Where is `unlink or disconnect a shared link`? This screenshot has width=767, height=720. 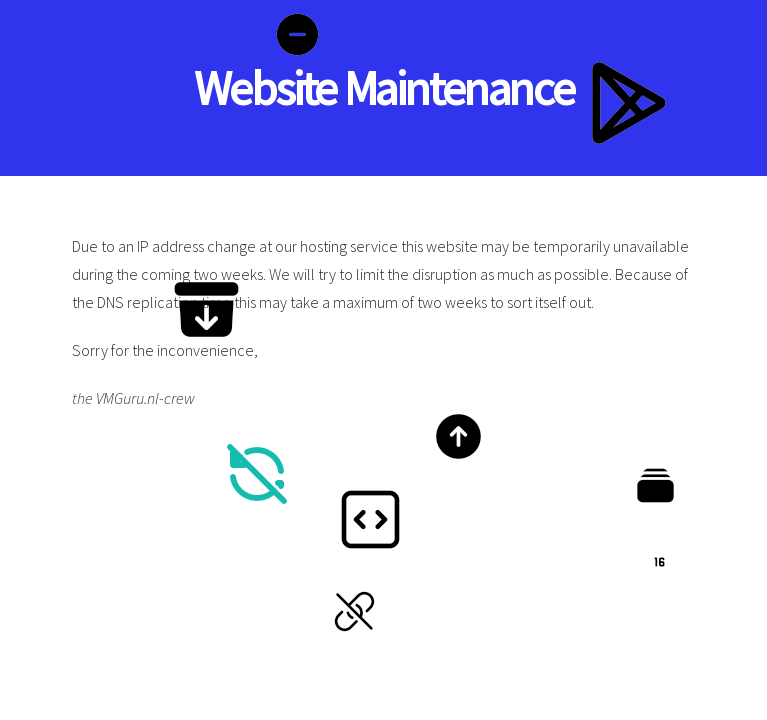
unlink or disconnect a shared link is located at coordinates (354, 611).